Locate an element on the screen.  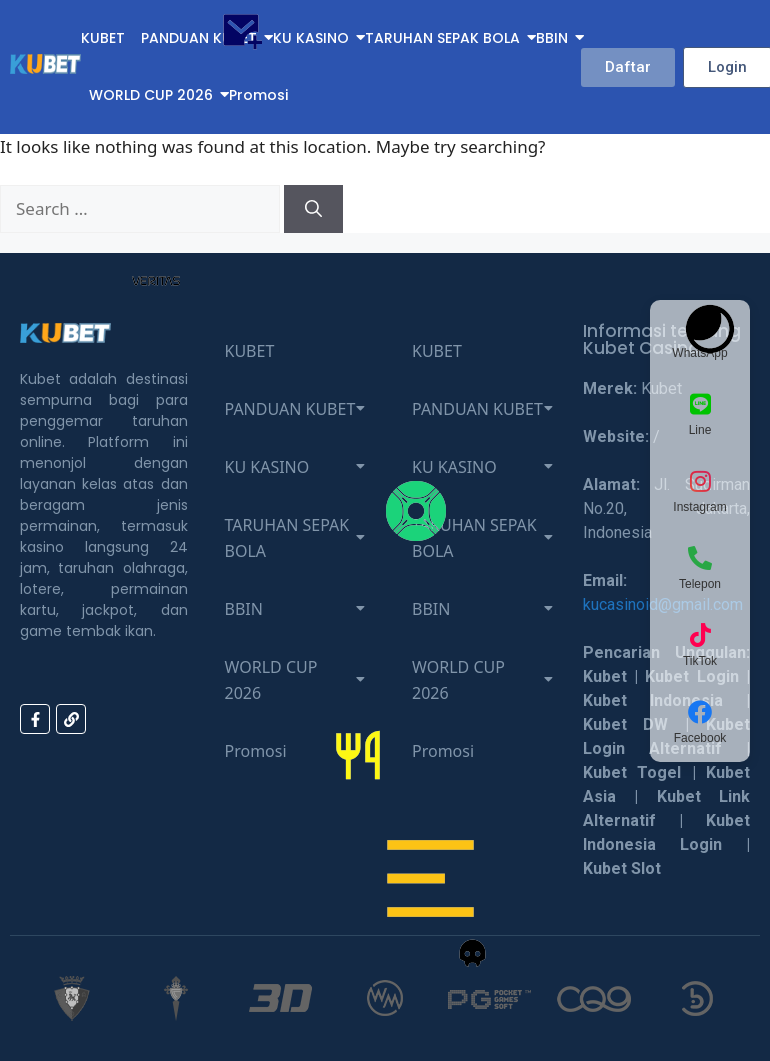
compose a new email is located at coordinates (241, 30).